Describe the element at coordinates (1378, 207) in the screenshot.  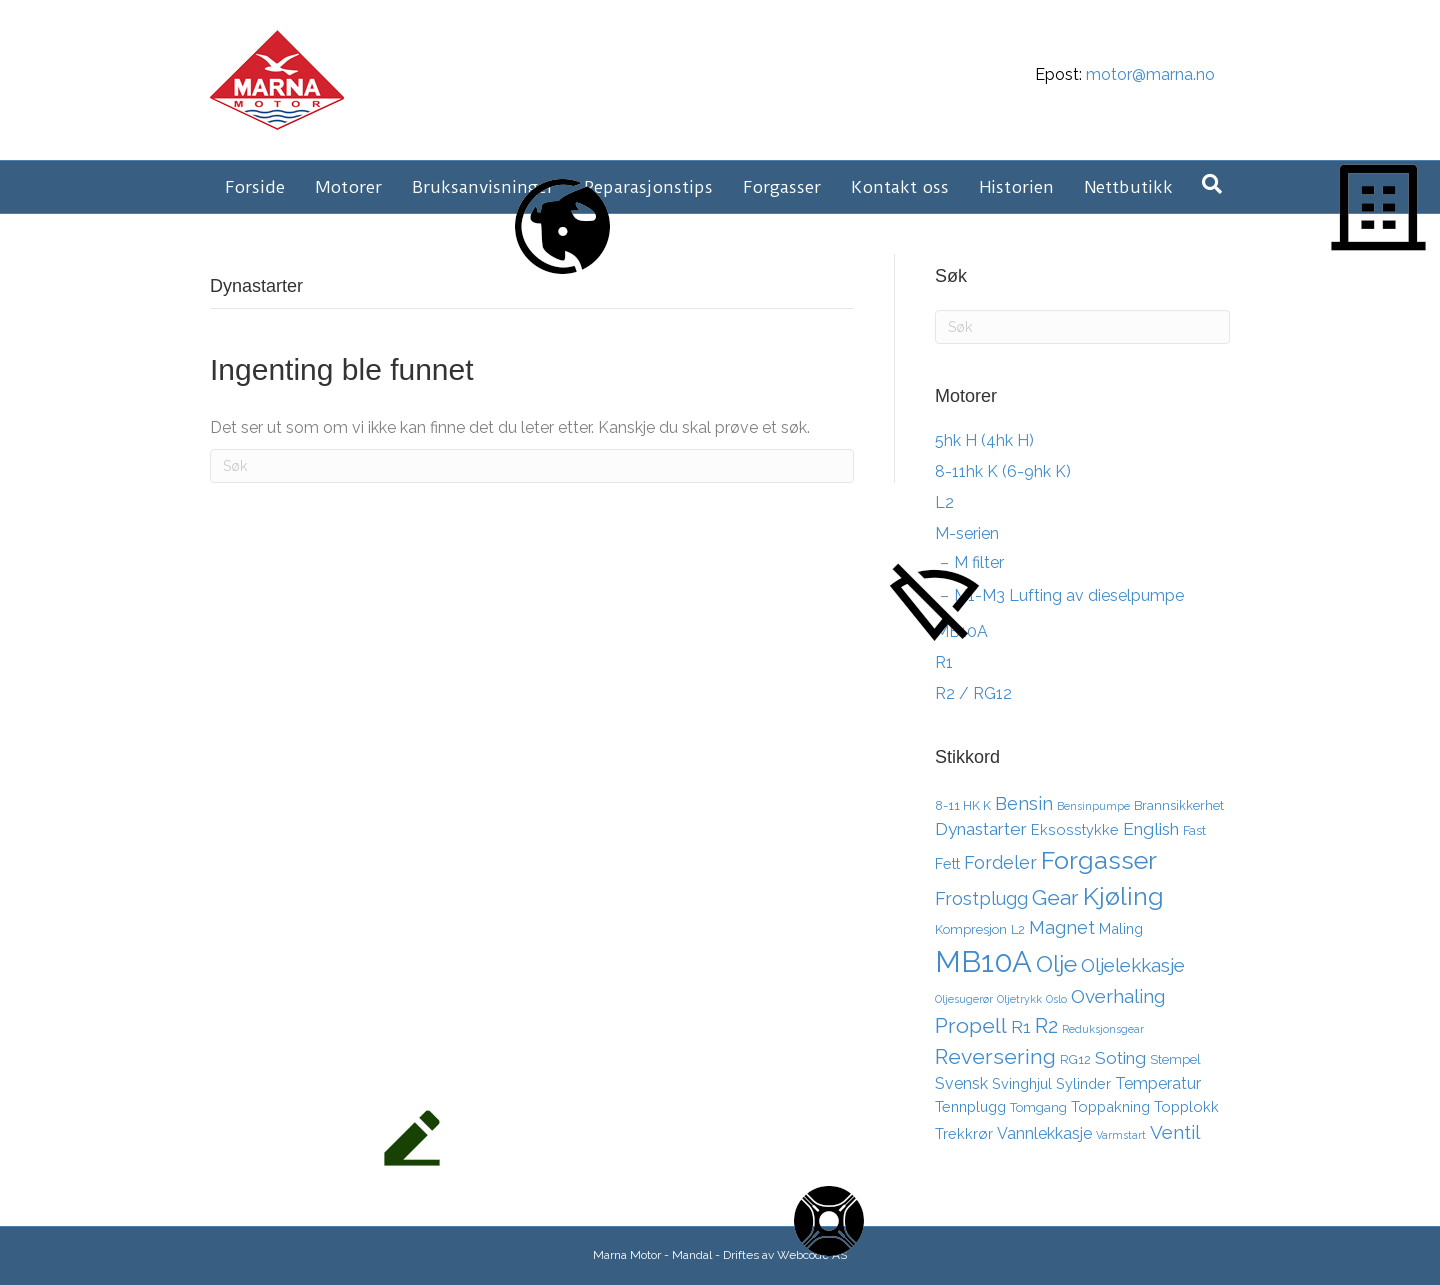
I see `view building or office location` at that location.